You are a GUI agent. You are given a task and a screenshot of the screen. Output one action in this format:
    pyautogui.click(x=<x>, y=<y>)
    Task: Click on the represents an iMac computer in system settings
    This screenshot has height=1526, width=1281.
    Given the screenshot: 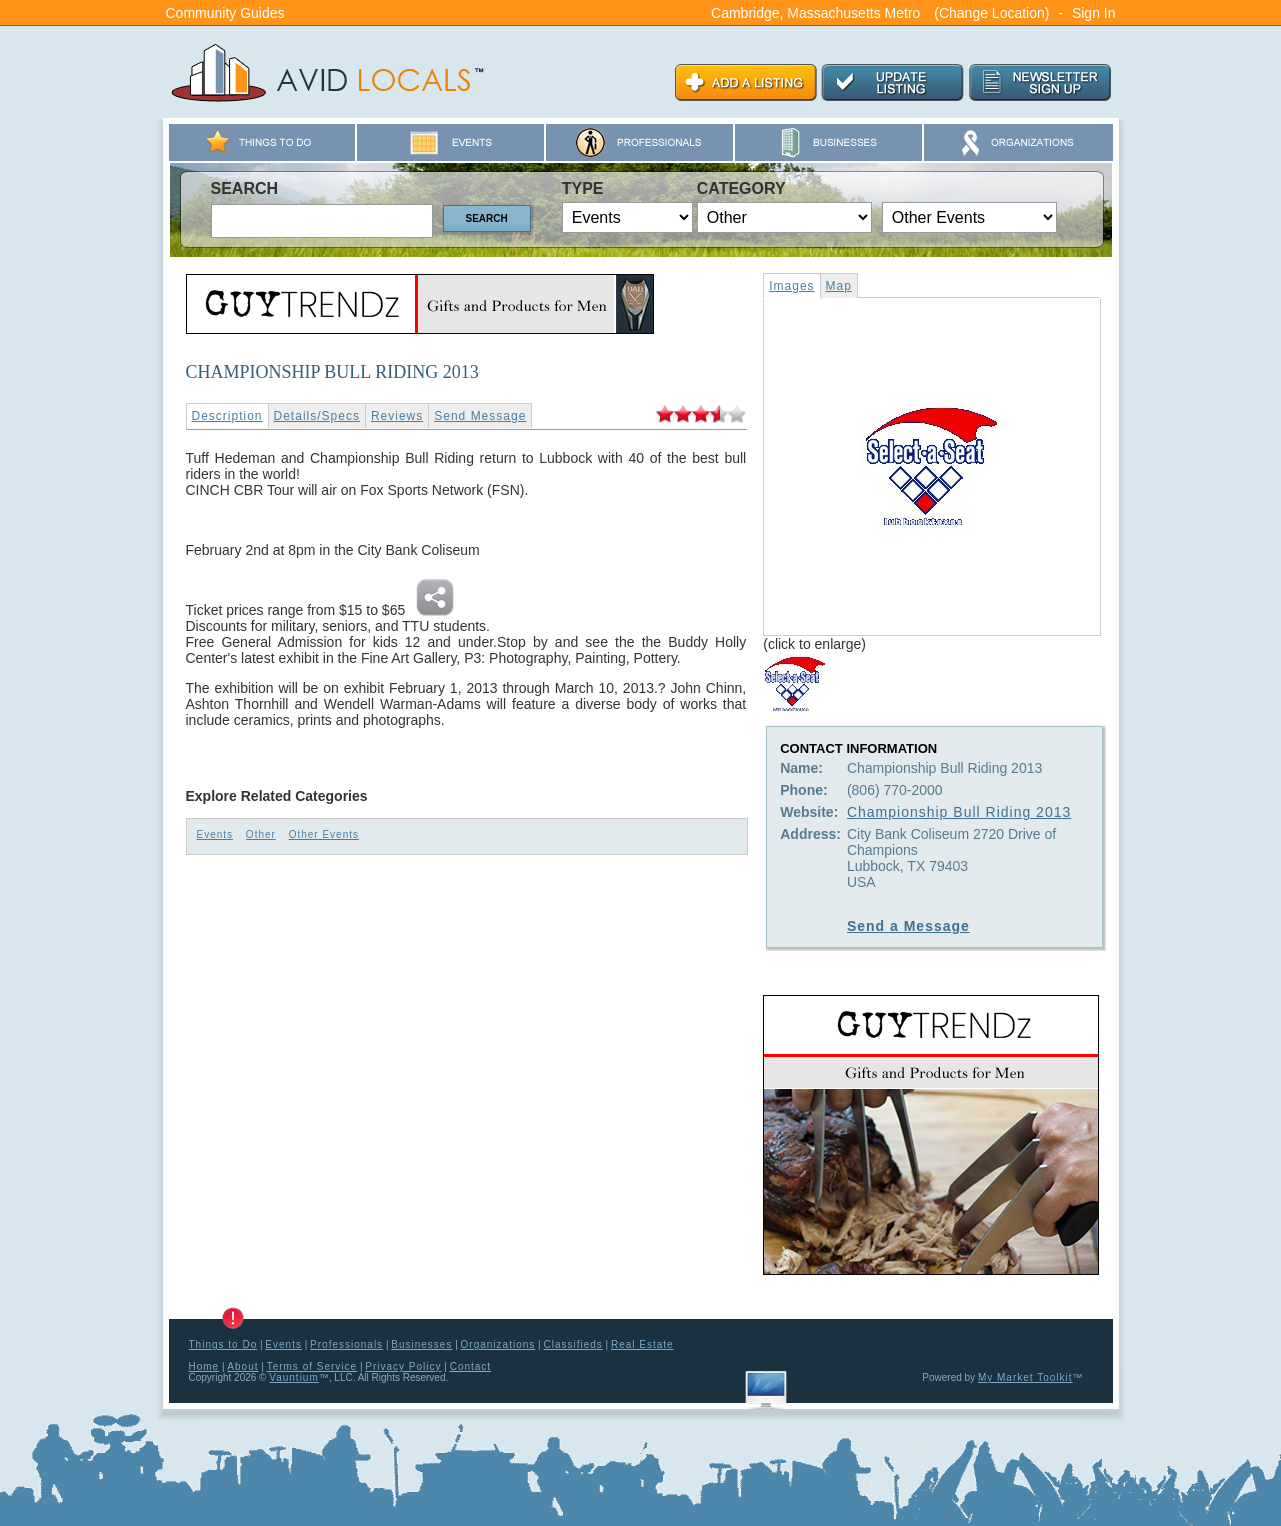 What is the action you would take?
    pyautogui.click(x=766, y=1390)
    